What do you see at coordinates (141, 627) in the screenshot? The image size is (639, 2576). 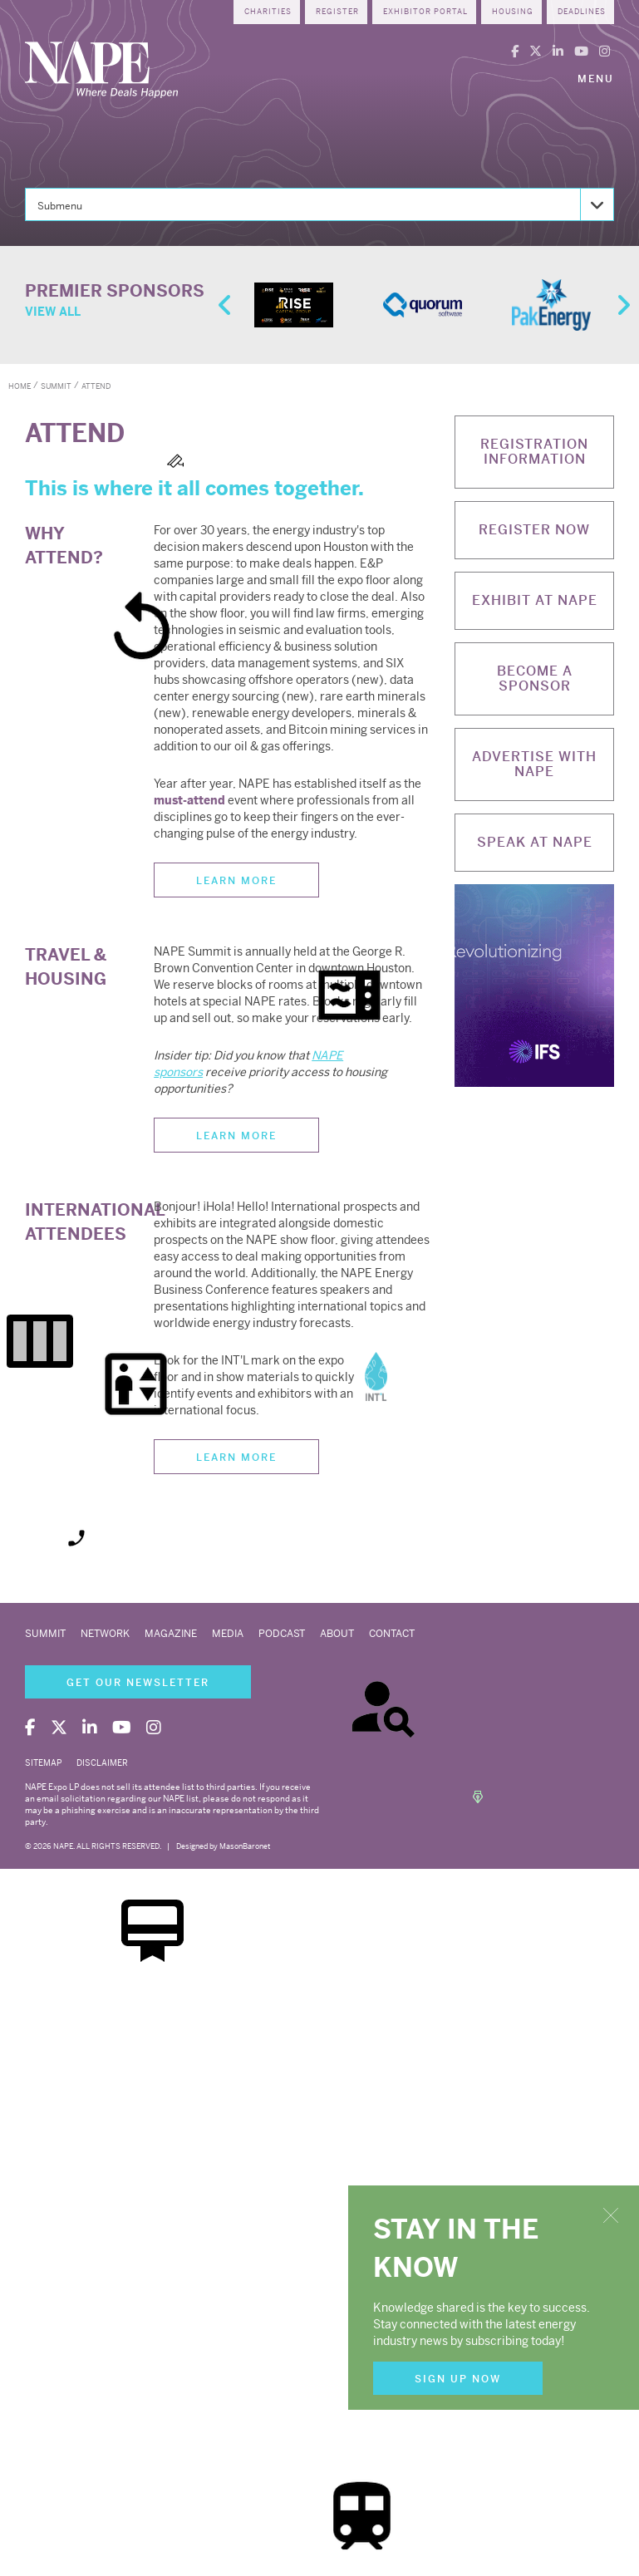 I see `replay or restart media from the beginning` at bounding box center [141, 627].